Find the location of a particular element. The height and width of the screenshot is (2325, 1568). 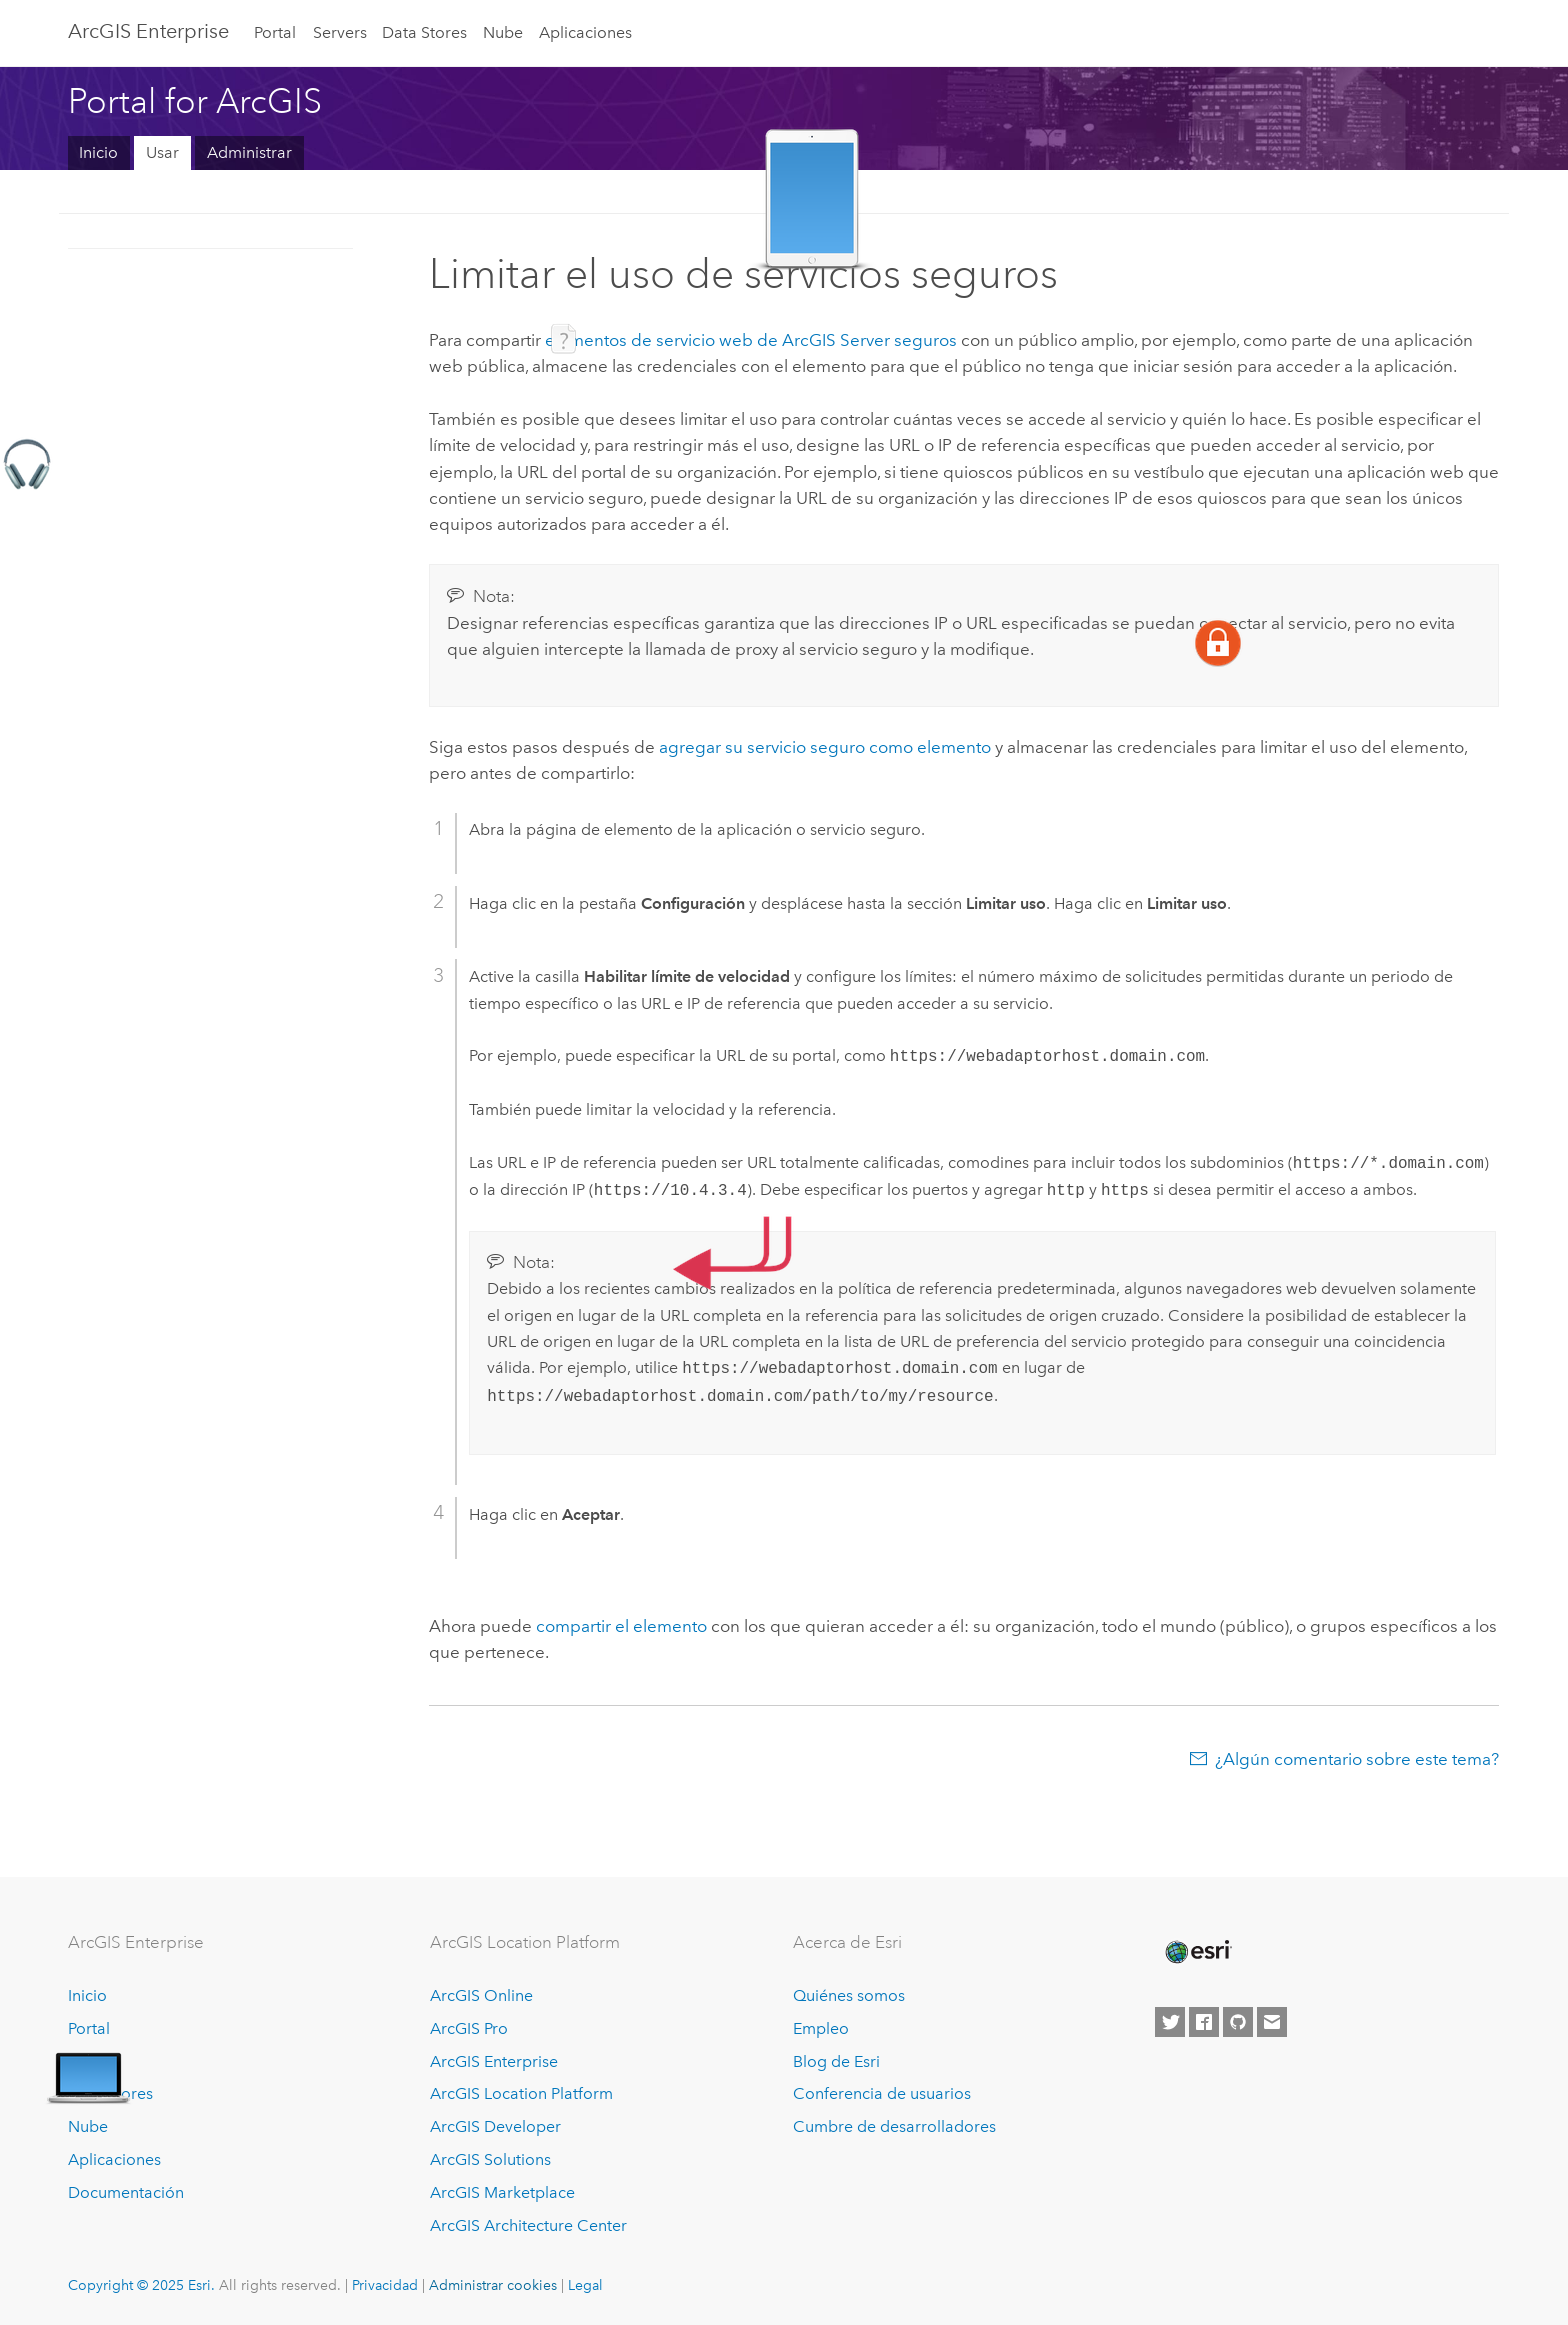

unrecognized file type is located at coordinates (563, 338).